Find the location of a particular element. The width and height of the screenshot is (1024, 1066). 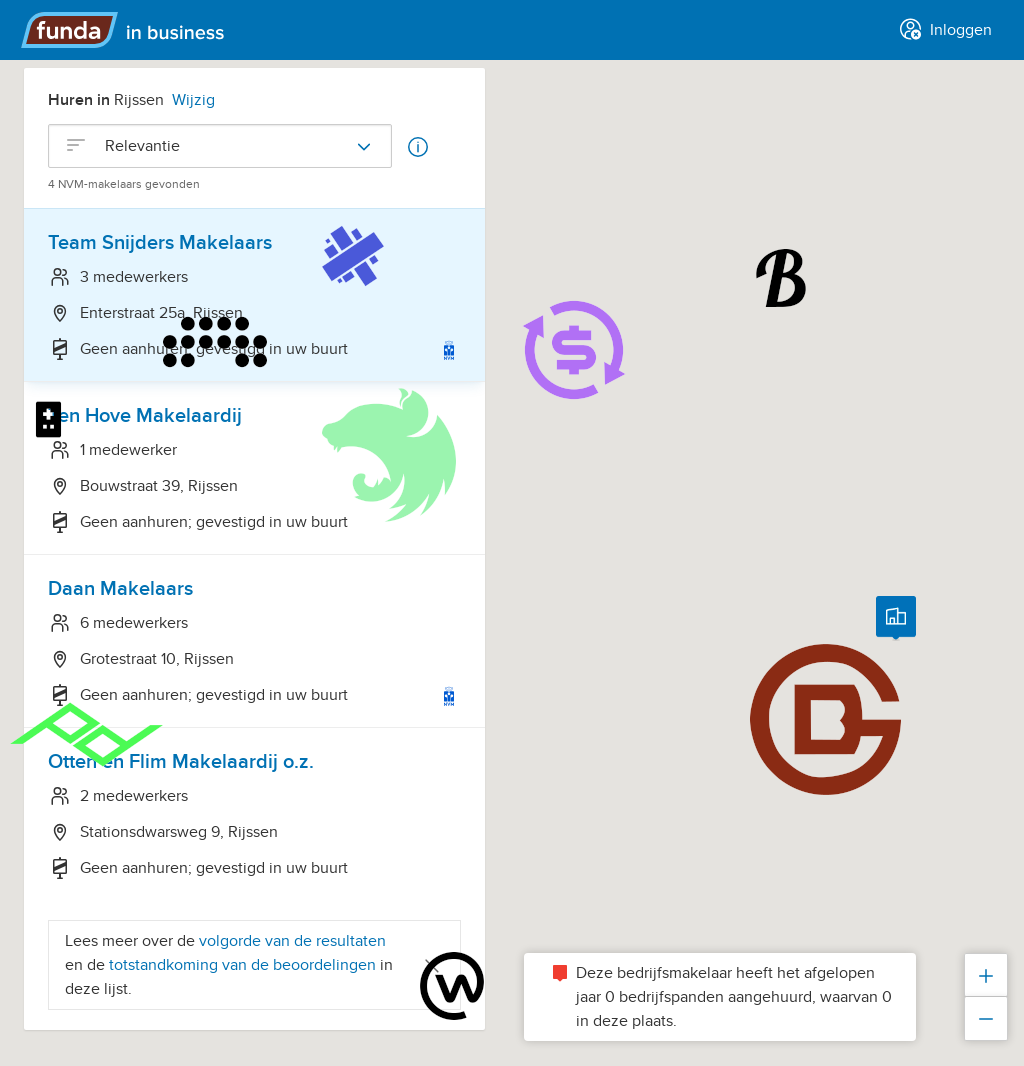

open the Beijing Subway app is located at coordinates (825, 719).